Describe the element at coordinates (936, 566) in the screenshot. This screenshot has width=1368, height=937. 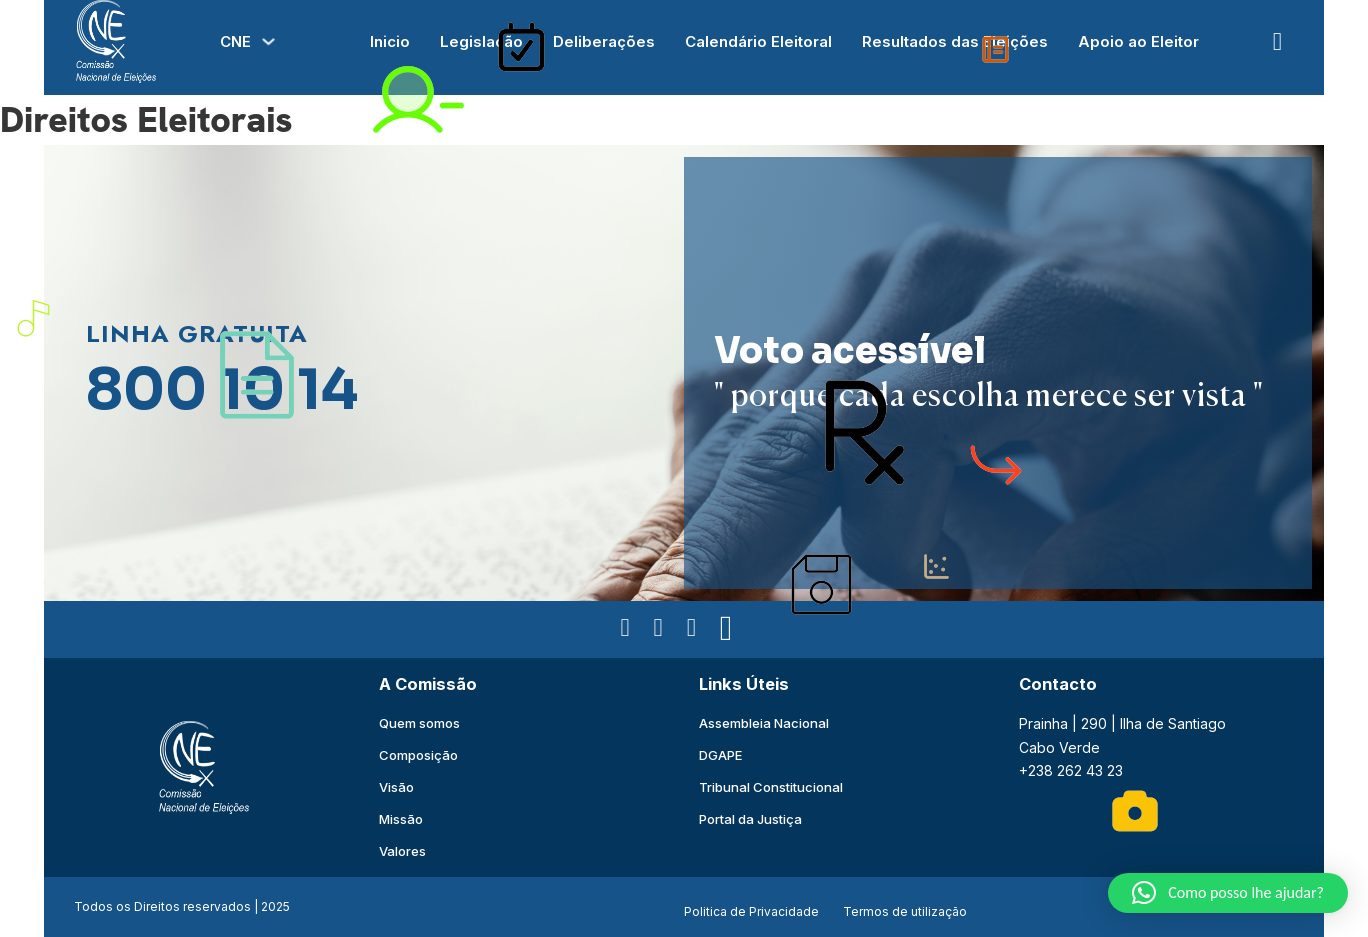
I see `view scatter plot data visualization` at that location.